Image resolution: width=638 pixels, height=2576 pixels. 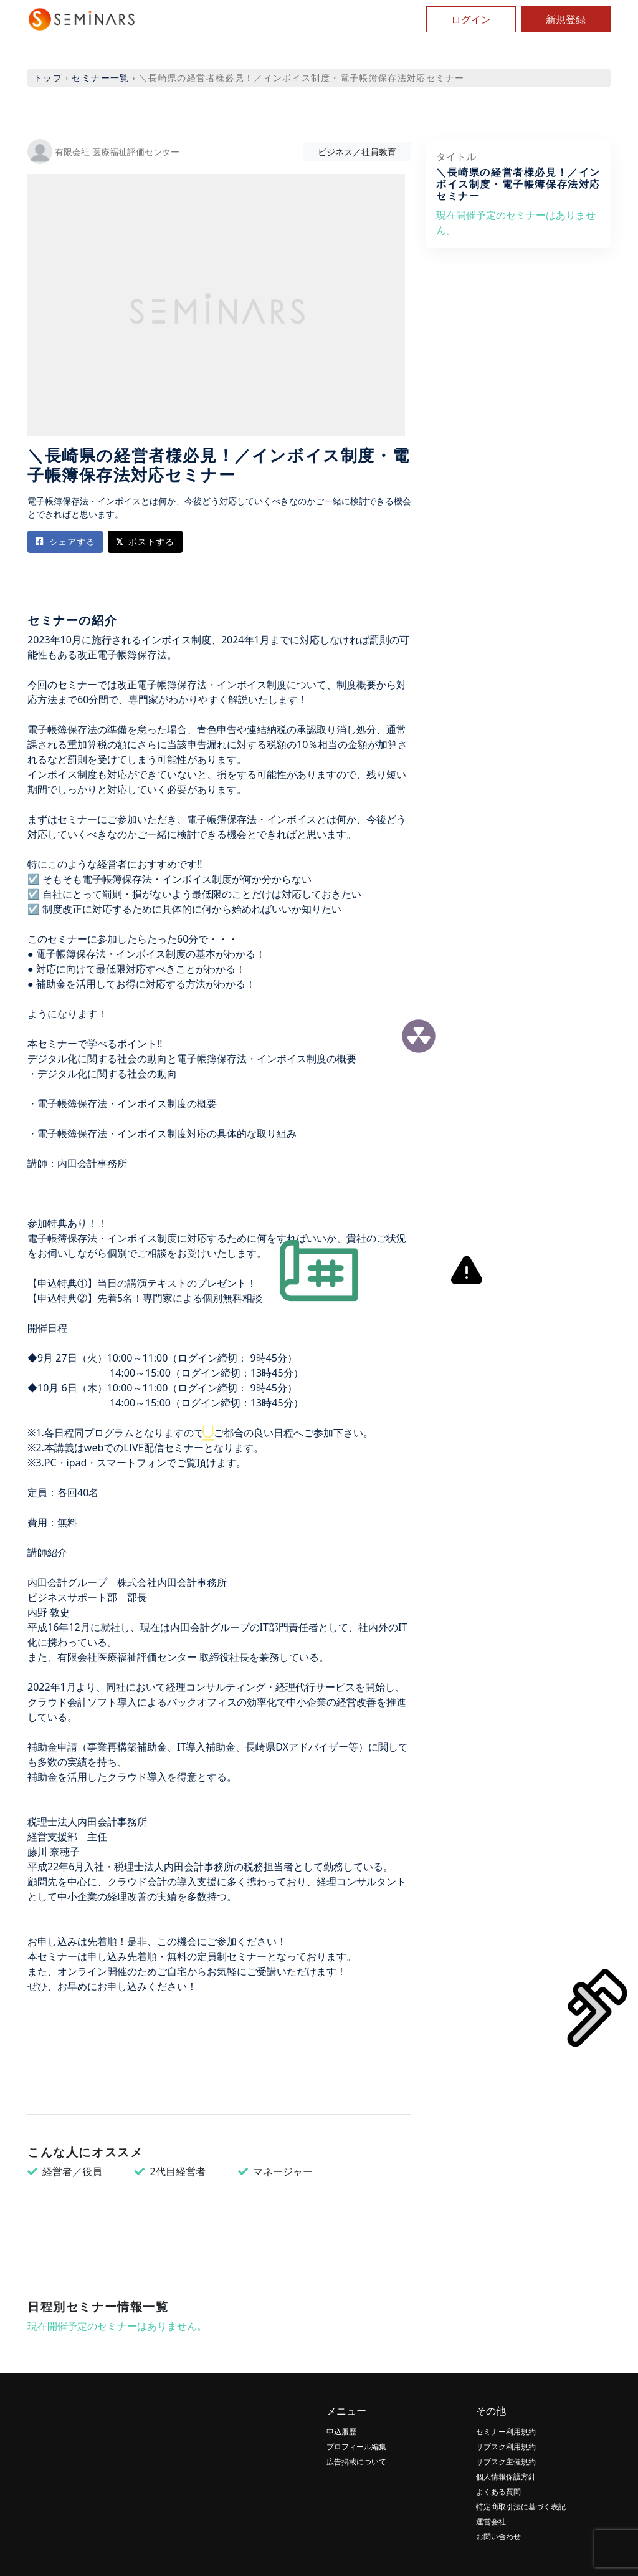 I want to click on view project blueprints or technical plans, so click(x=318, y=1273).